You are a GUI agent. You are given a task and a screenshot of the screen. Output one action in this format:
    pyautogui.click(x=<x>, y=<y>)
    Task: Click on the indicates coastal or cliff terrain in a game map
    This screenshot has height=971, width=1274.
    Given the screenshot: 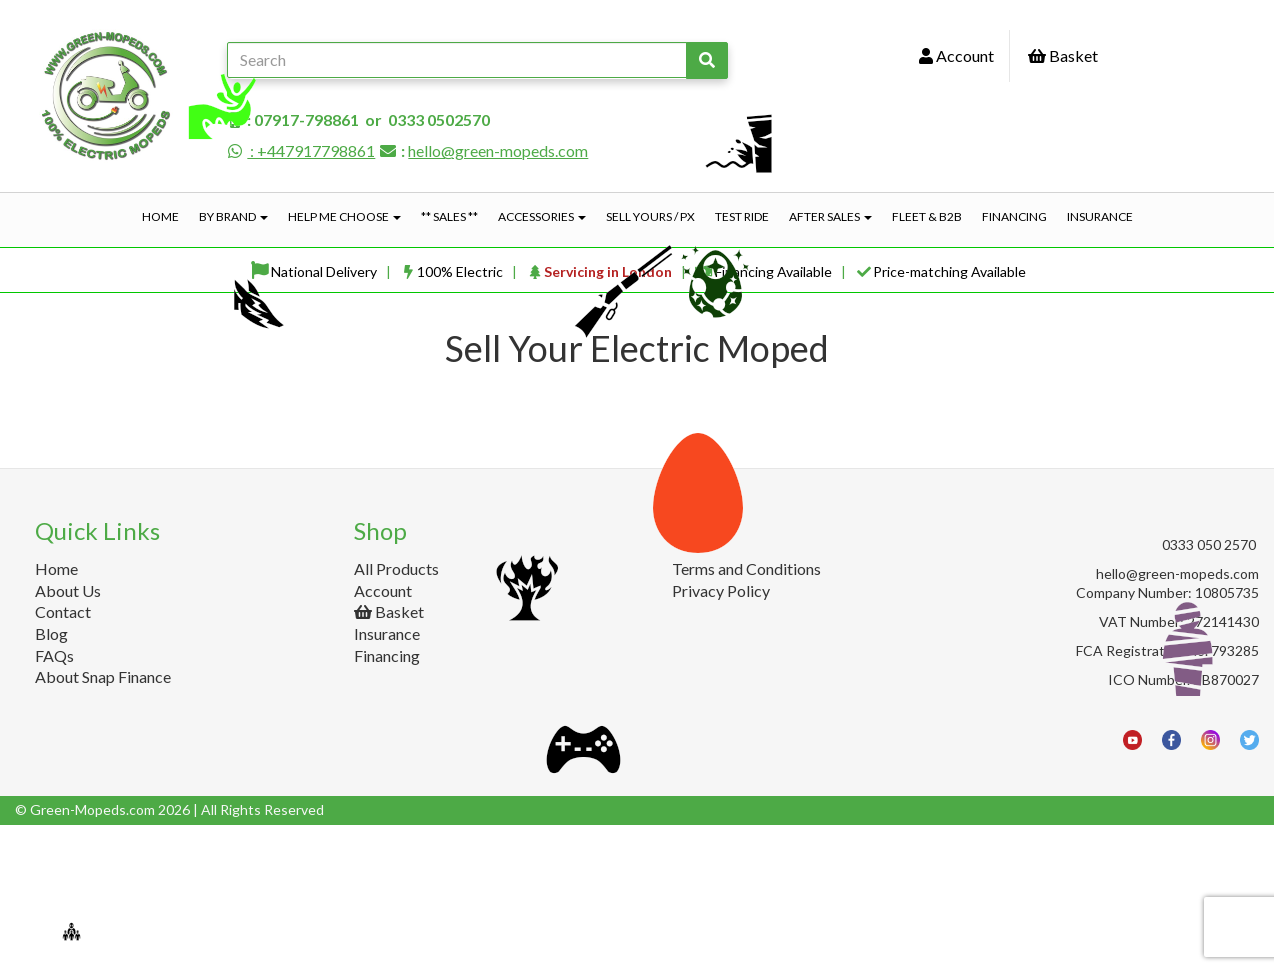 What is the action you would take?
    pyautogui.click(x=738, y=139)
    